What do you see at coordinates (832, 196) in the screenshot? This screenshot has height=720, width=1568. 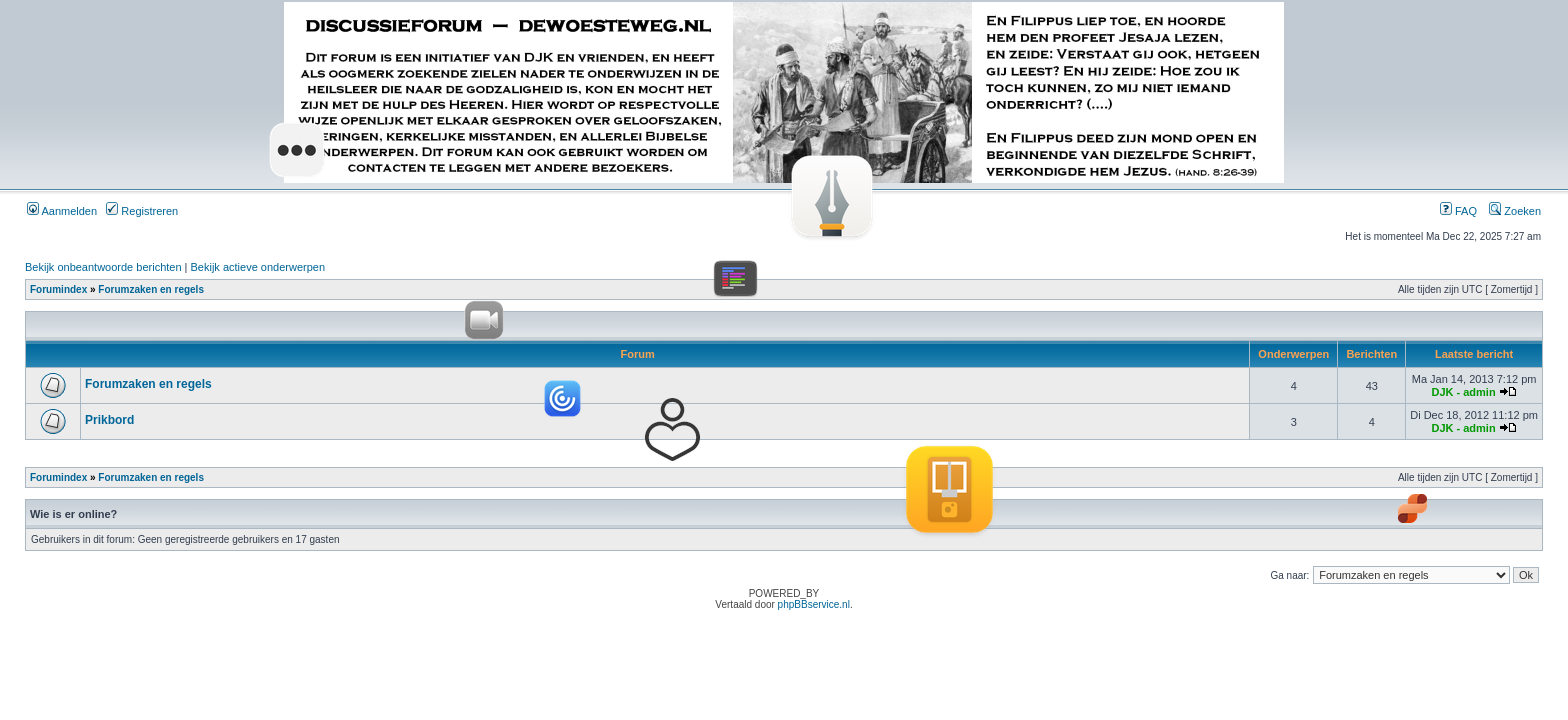 I see `open words document editor` at bounding box center [832, 196].